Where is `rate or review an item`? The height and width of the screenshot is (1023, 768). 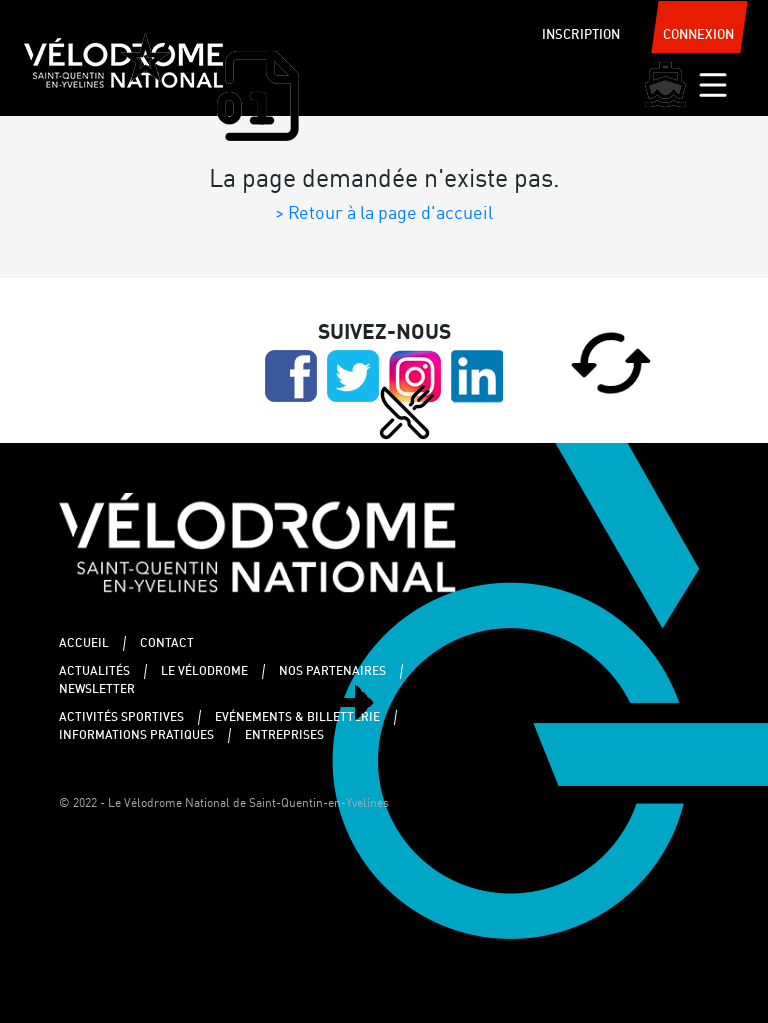
rate or review an item is located at coordinates (145, 57).